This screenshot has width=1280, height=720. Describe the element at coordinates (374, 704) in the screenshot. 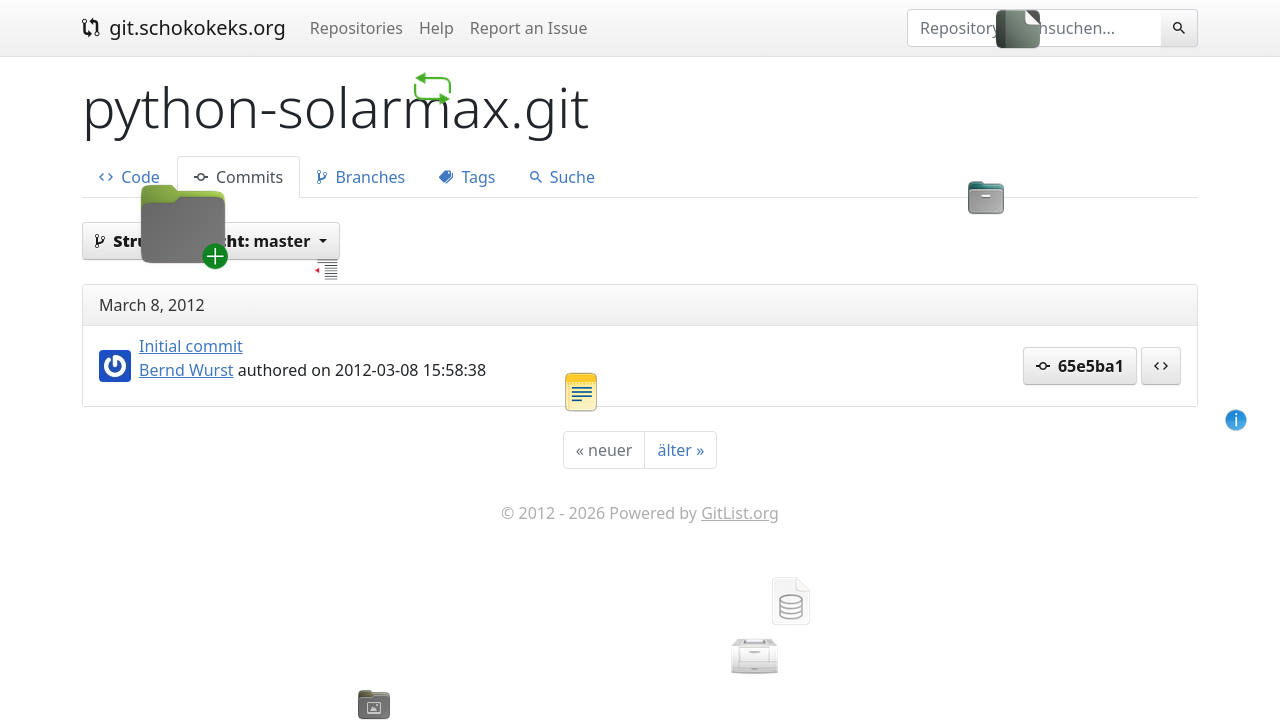

I see `open your pictures folder` at that location.